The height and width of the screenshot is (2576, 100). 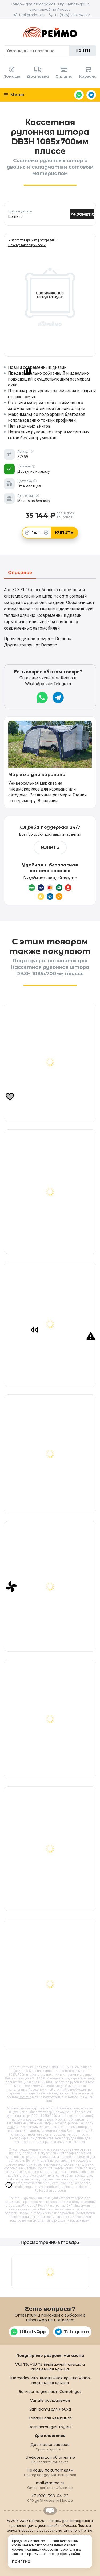 I want to click on skip to previous track, so click(x=34, y=1330).